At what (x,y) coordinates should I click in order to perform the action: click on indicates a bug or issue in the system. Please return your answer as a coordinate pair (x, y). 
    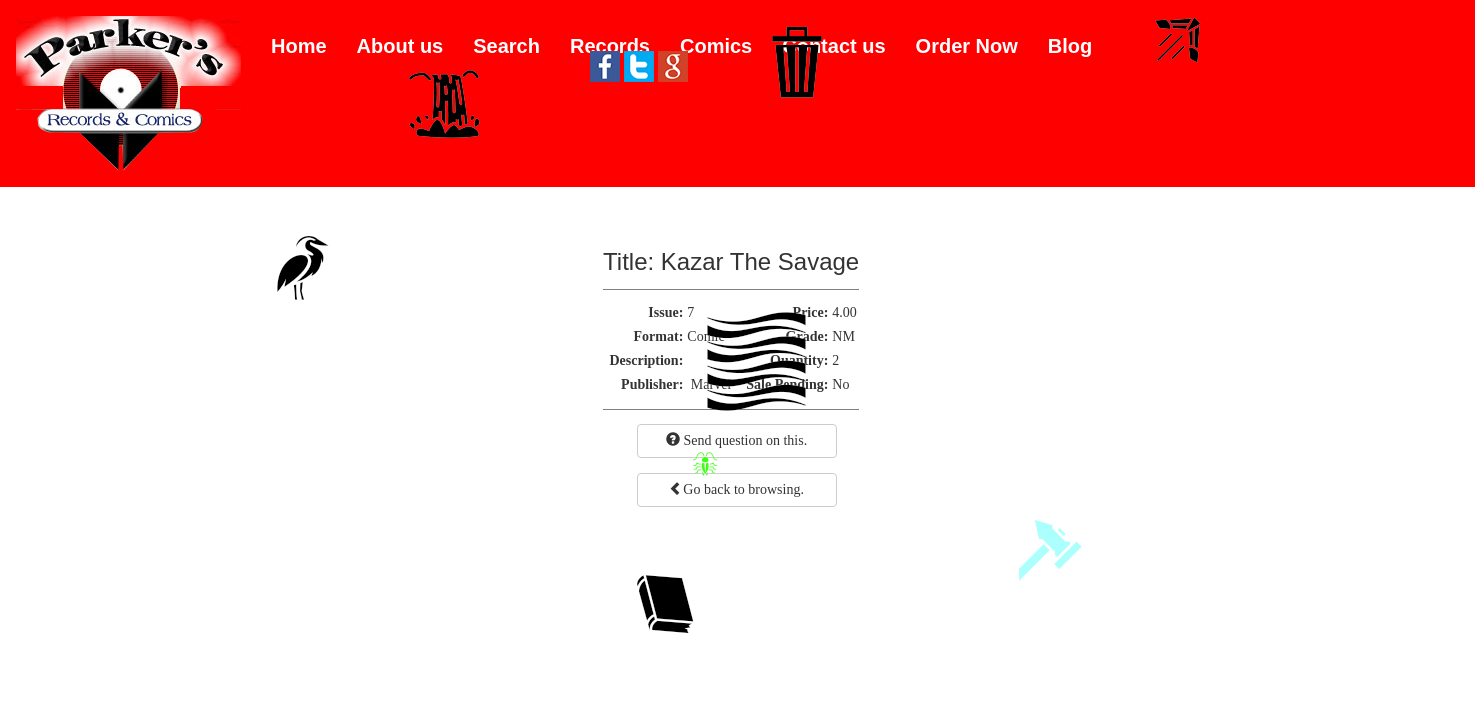
    Looking at the image, I should click on (705, 464).